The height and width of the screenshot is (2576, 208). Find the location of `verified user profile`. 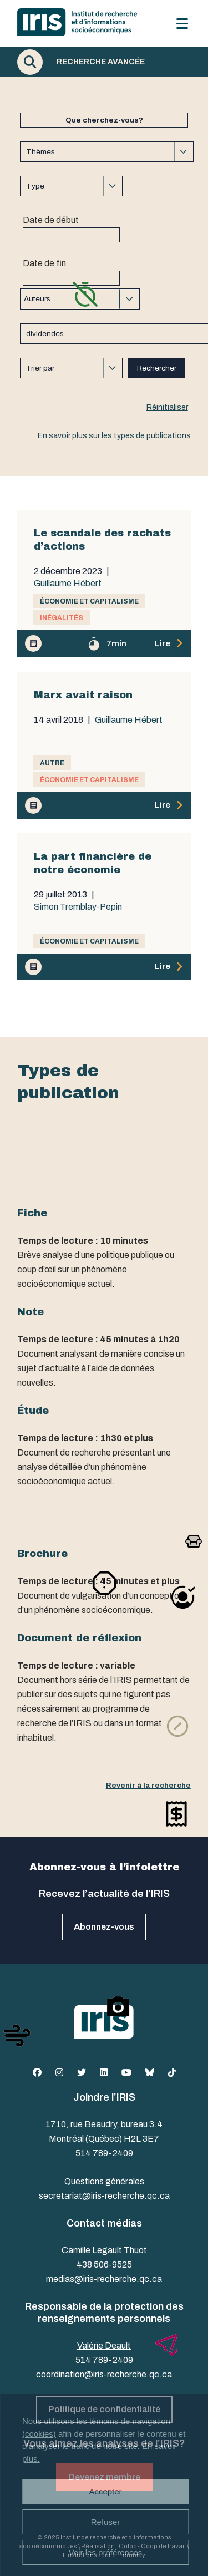

verified user profile is located at coordinates (182, 1597).